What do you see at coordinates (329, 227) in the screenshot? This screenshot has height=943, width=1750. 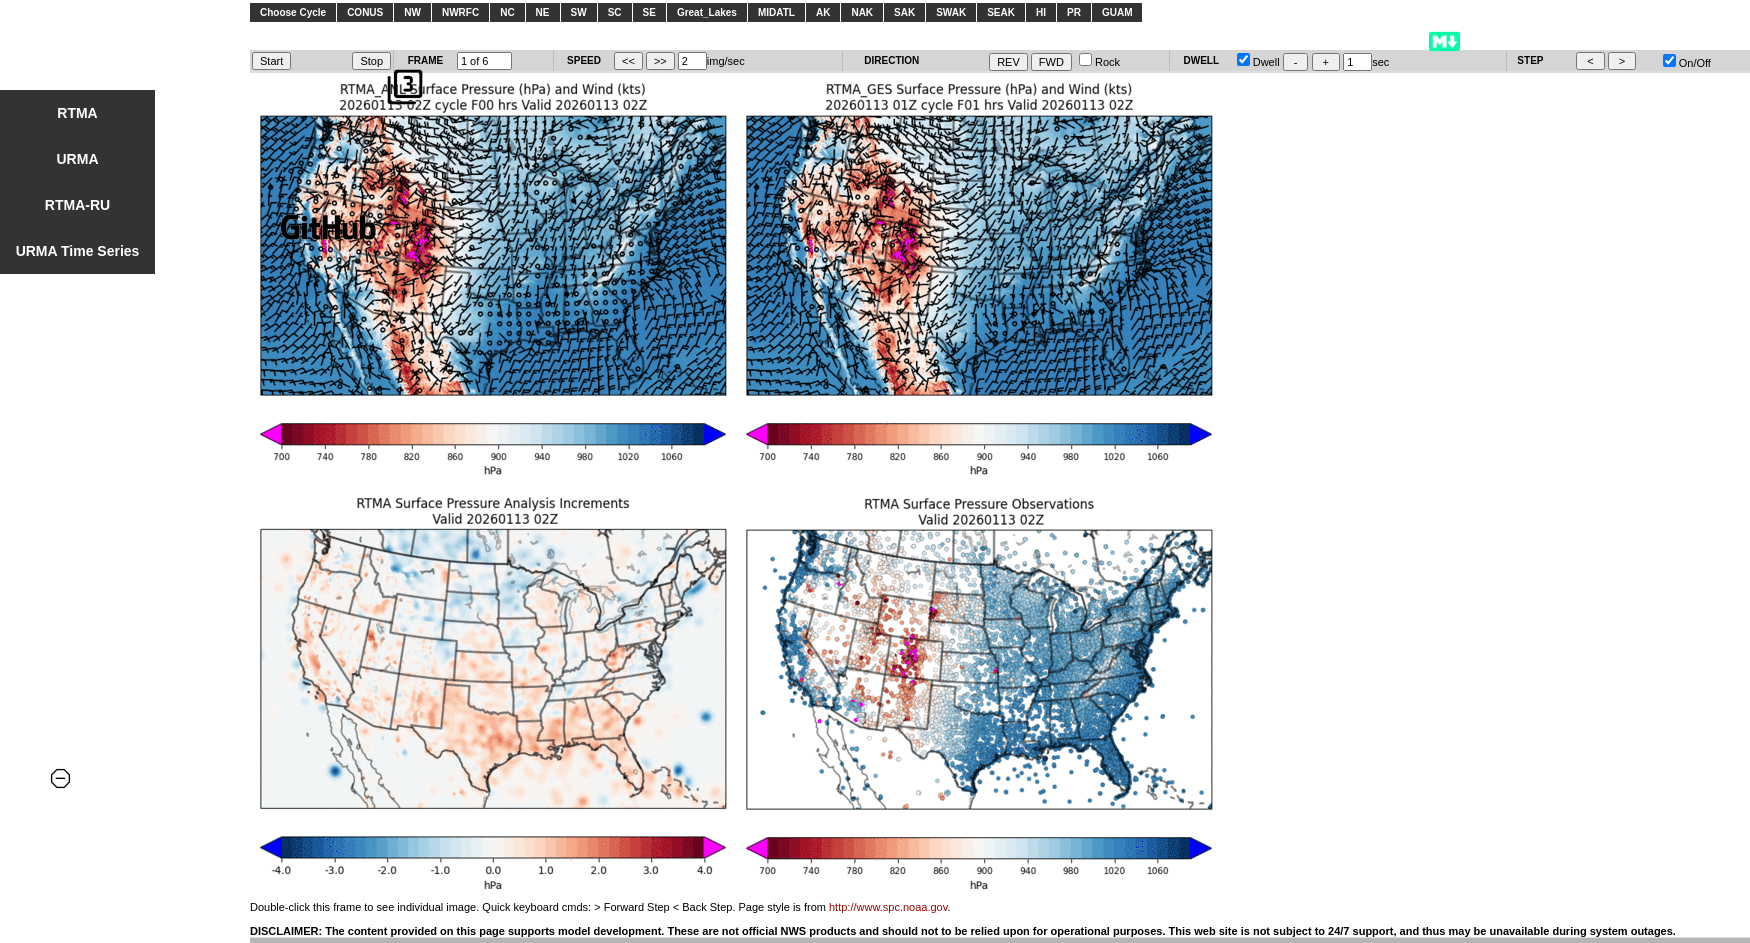 I see `link to GitHub repository` at bounding box center [329, 227].